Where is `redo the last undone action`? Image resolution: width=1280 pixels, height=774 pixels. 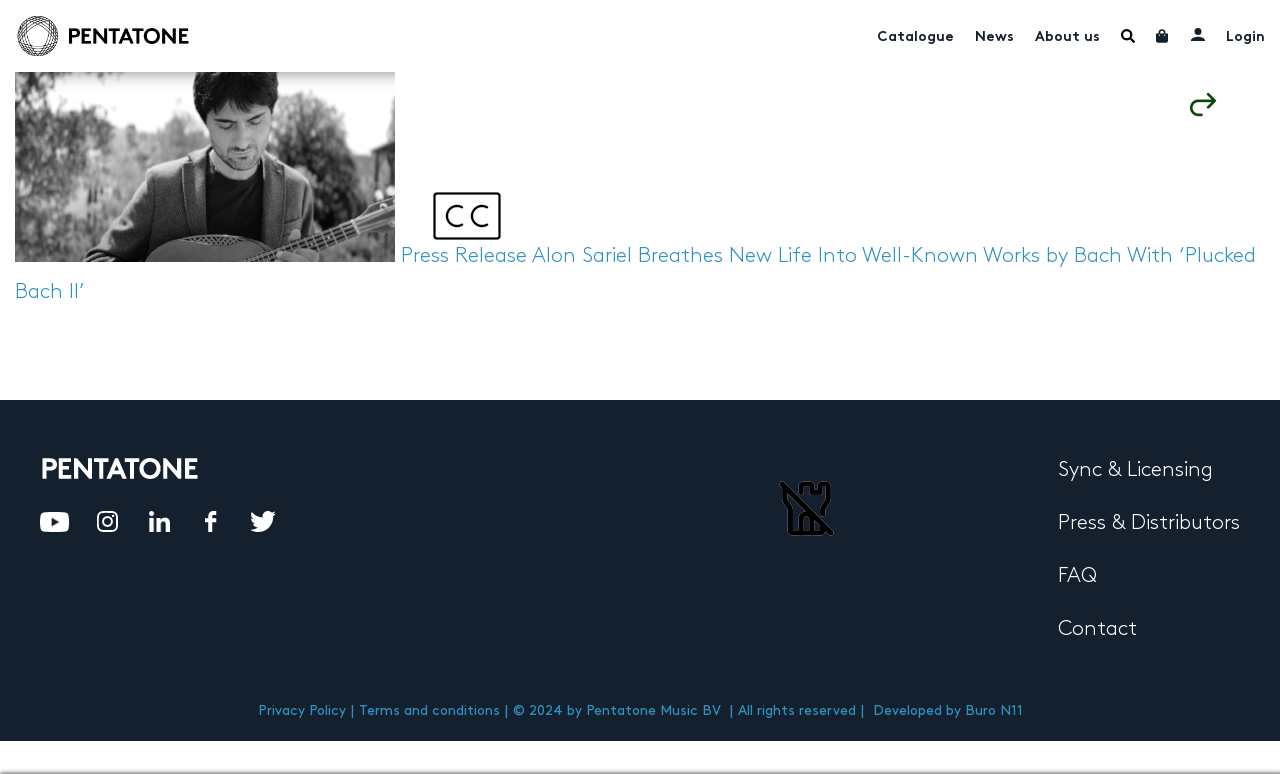
redo the last undone action is located at coordinates (1203, 105).